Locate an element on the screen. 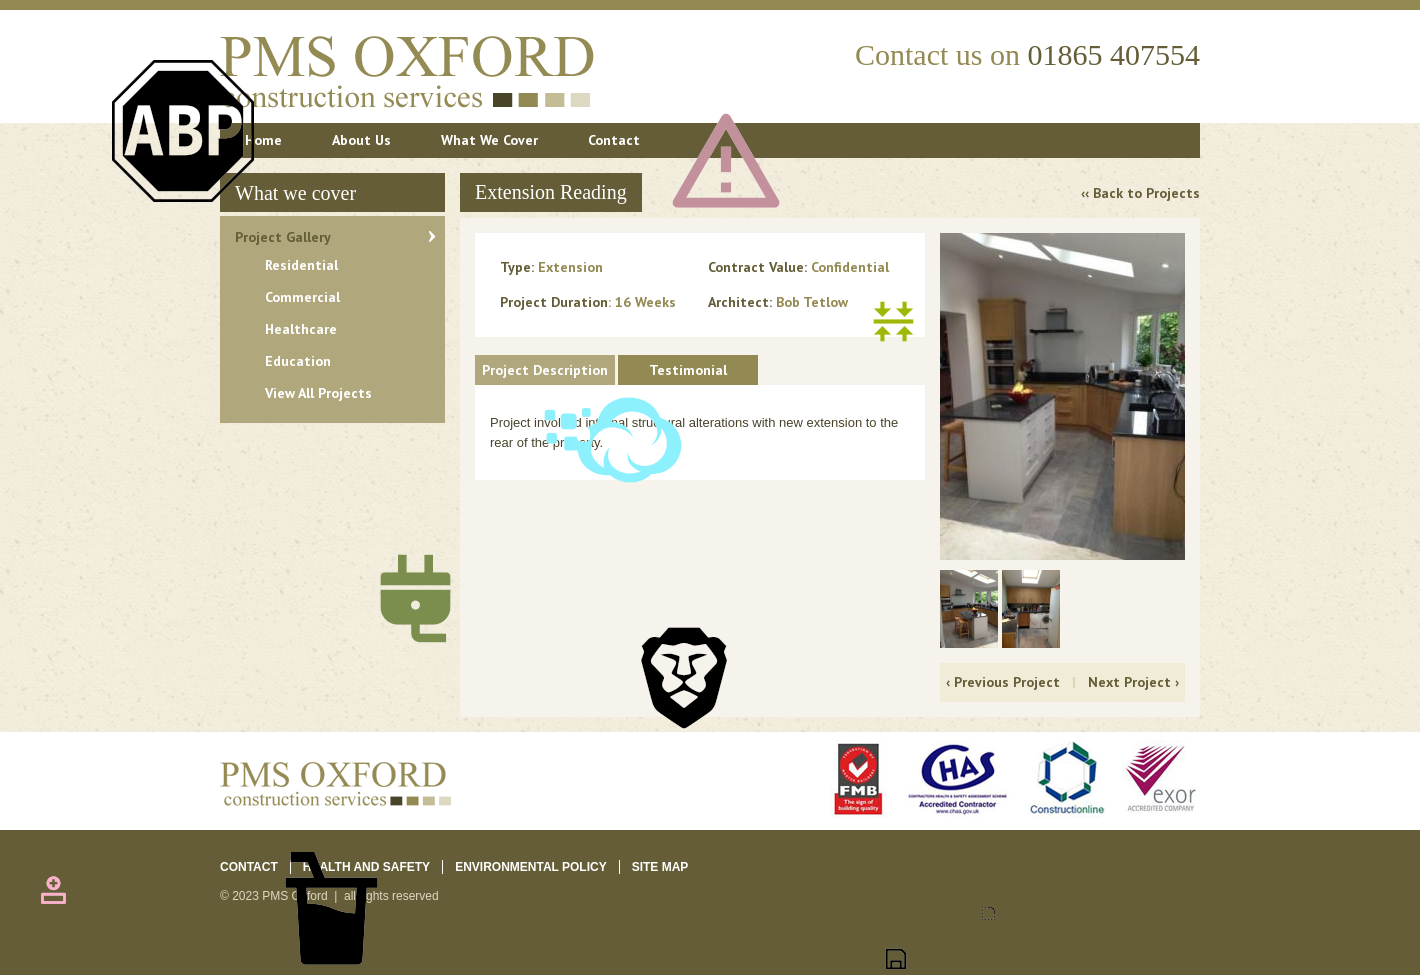  apply rounded corners to a selected element is located at coordinates (988, 913).